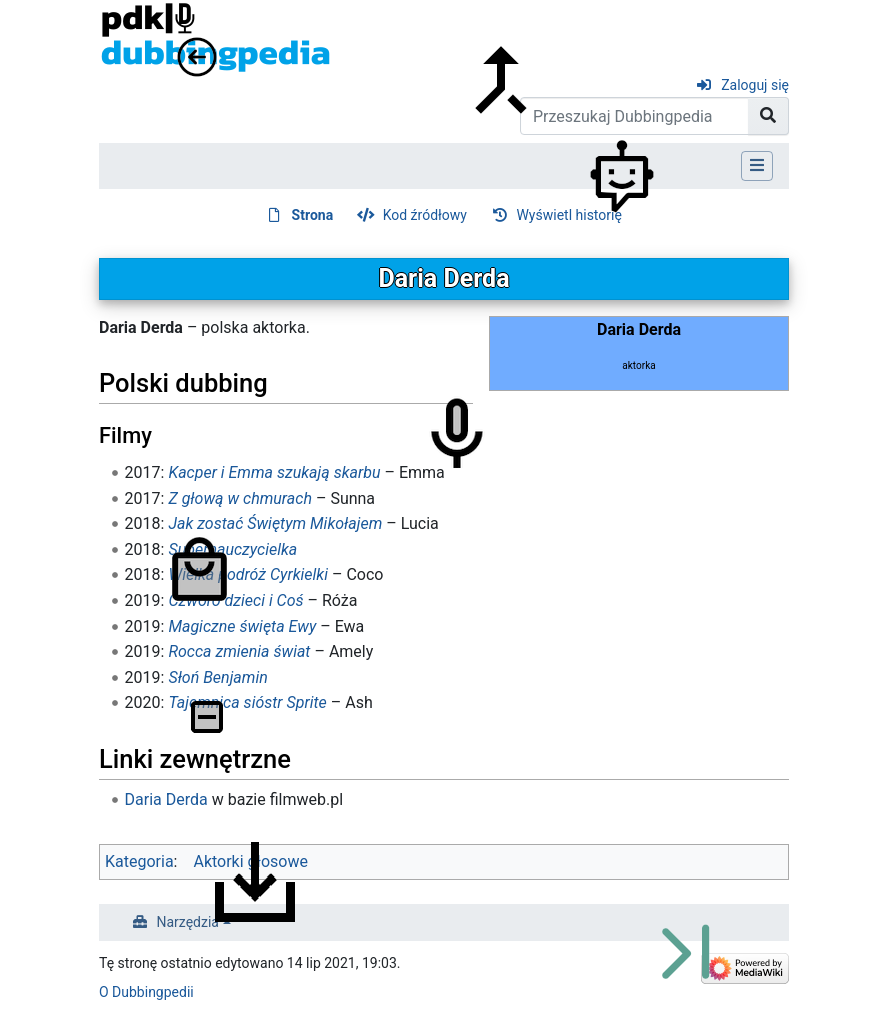 Image resolution: width=888 pixels, height=1015 pixels. Describe the element at coordinates (622, 177) in the screenshot. I see `access chatbot or automated assistant` at that location.